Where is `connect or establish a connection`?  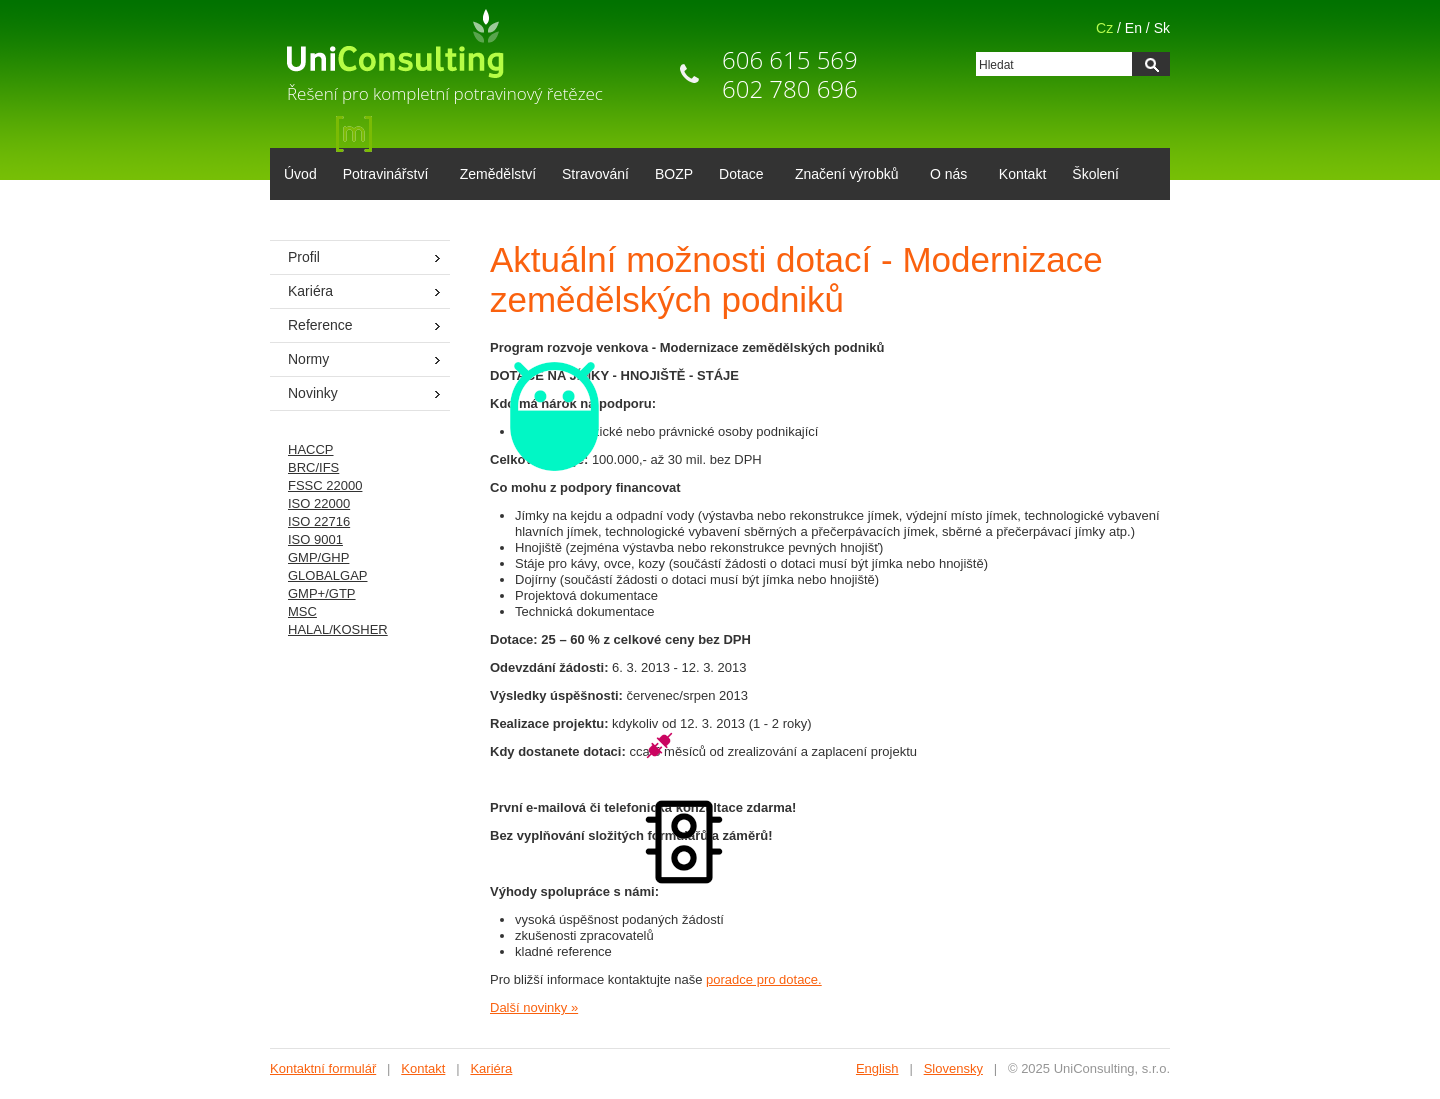 connect or establish a connection is located at coordinates (659, 745).